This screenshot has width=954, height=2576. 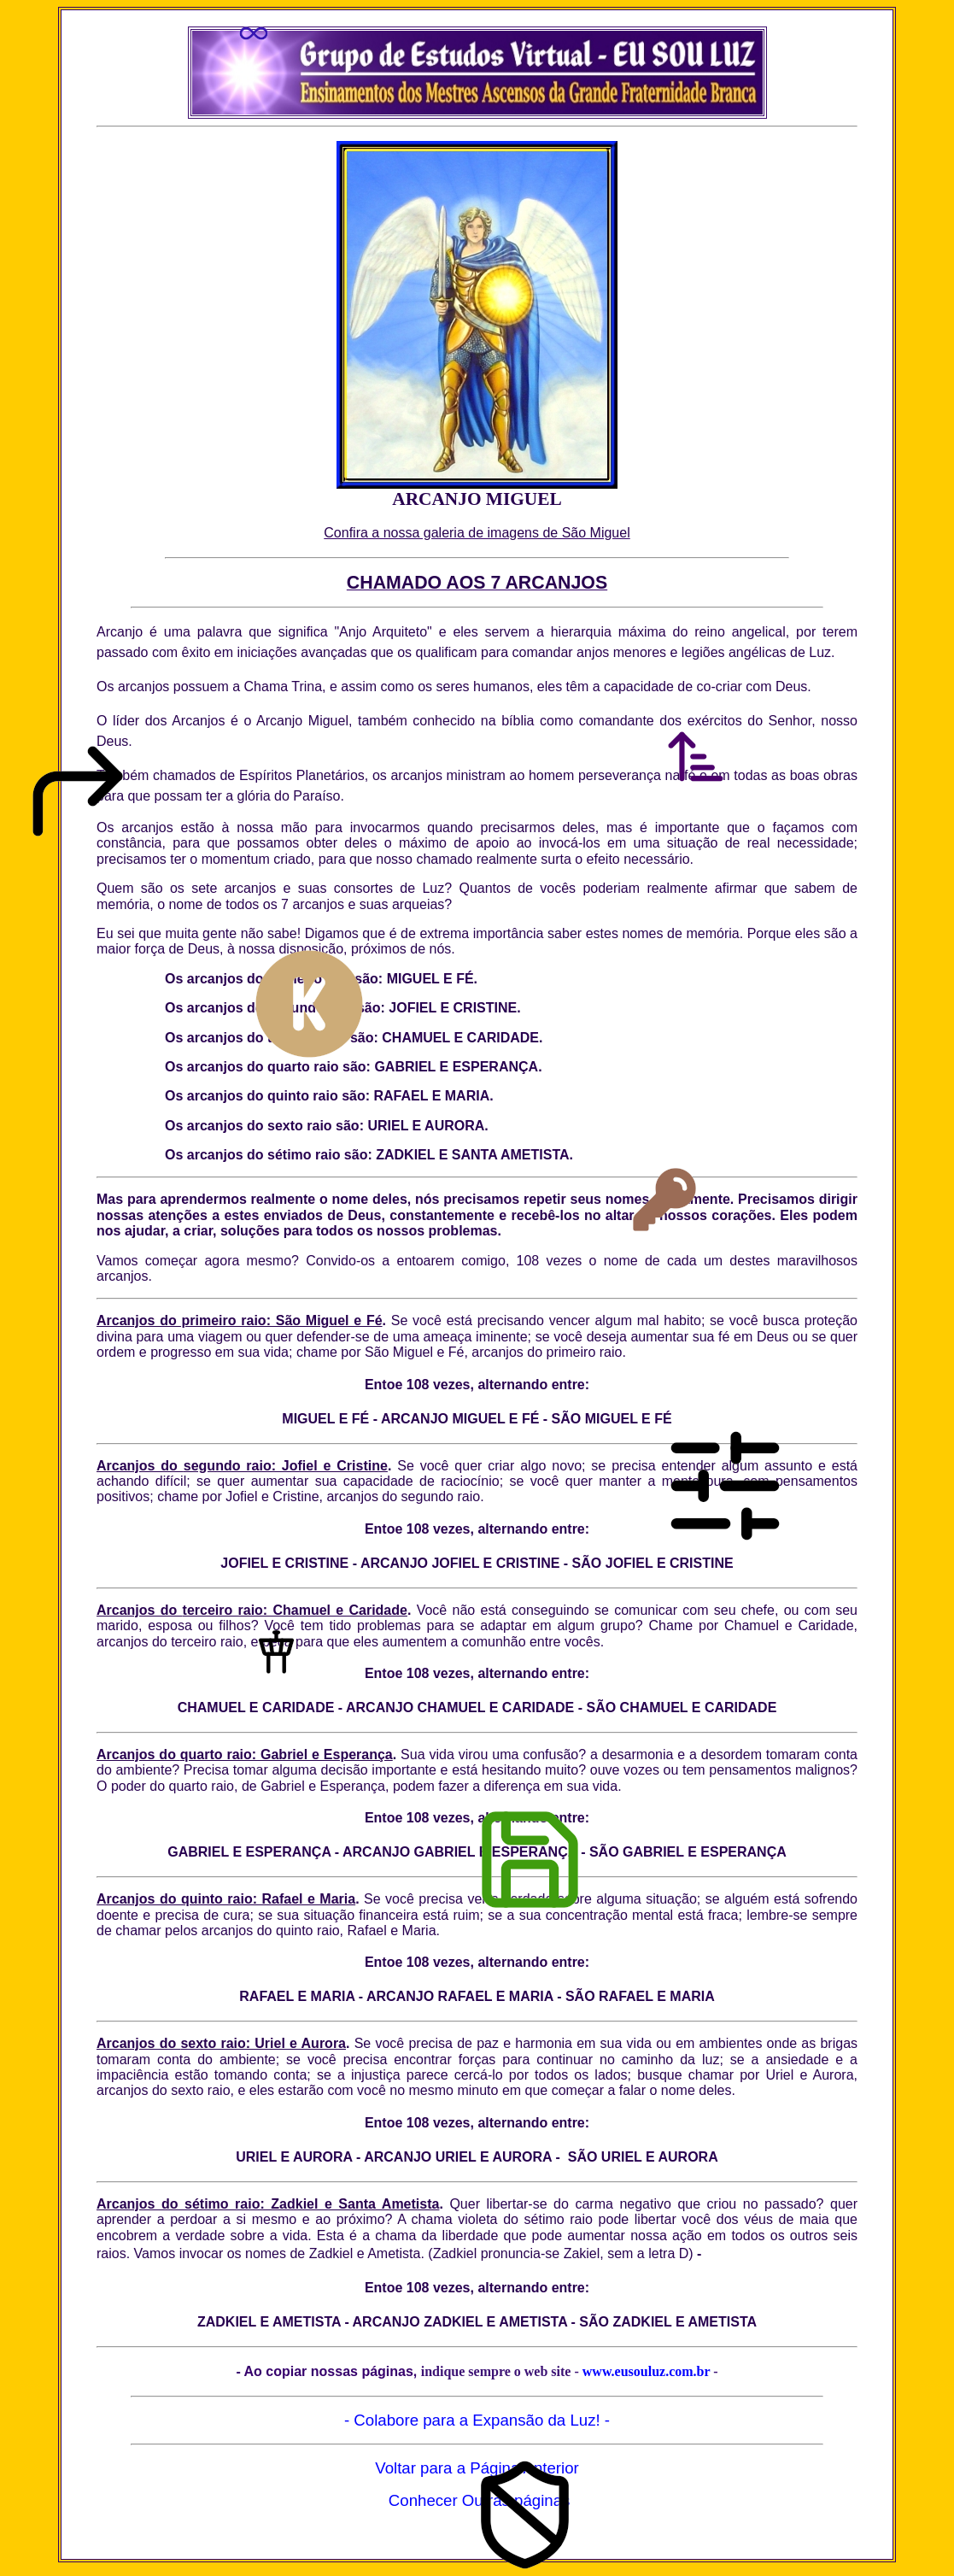 I want to click on sort items in ascending order, so click(x=695, y=756).